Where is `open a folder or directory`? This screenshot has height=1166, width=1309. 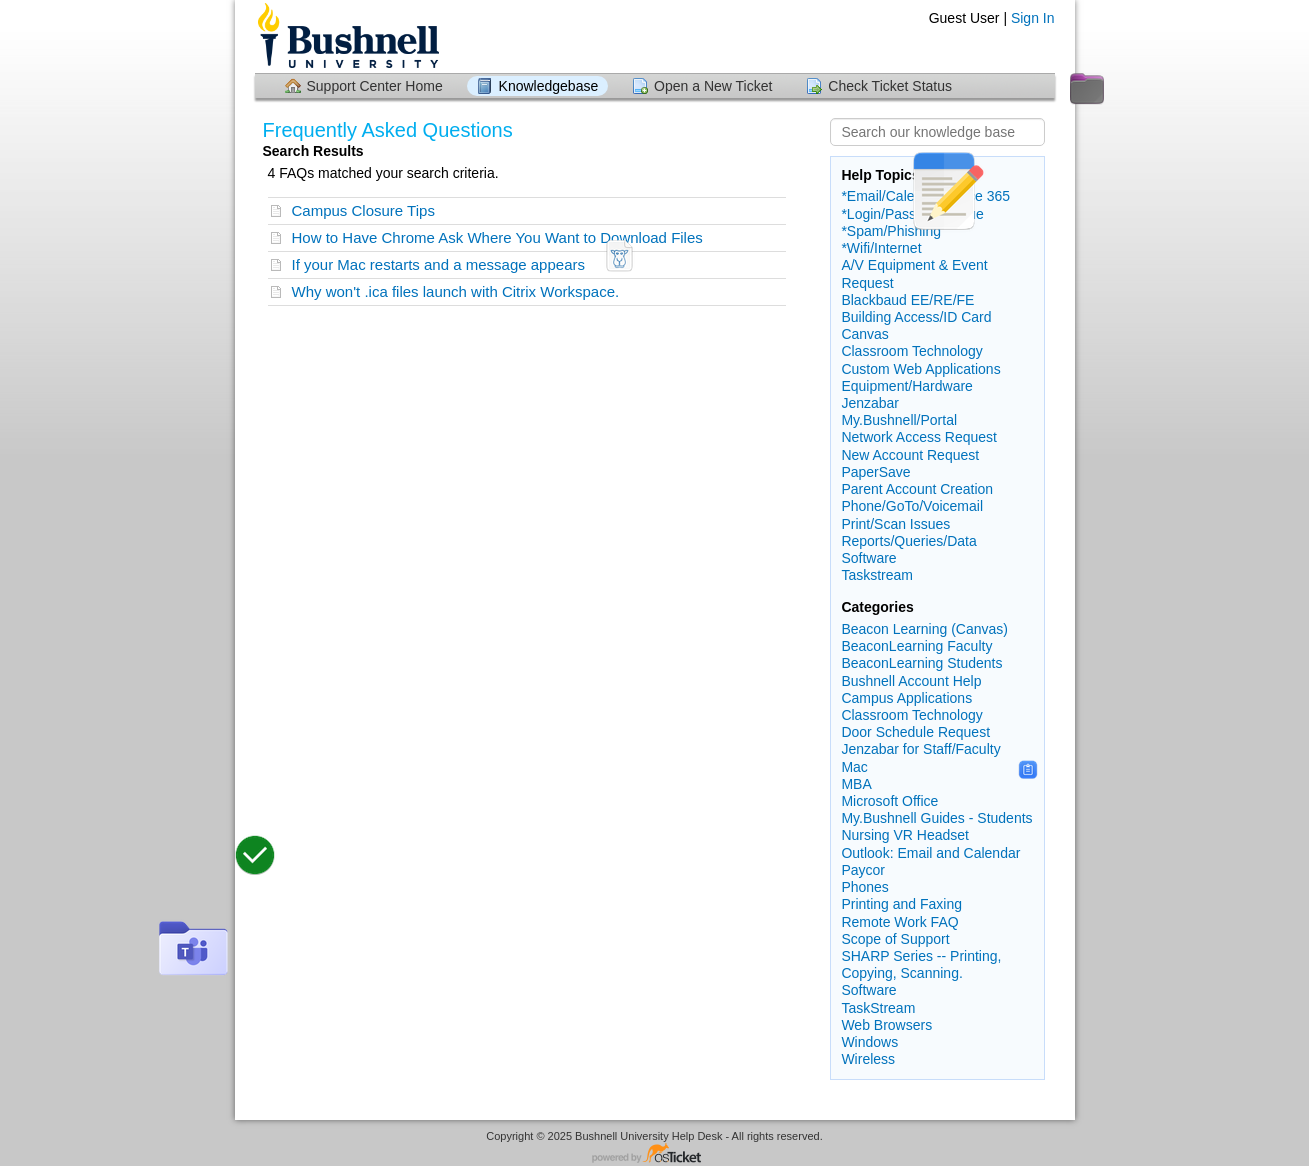
open a folder or directory is located at coordinates (1087, 88).